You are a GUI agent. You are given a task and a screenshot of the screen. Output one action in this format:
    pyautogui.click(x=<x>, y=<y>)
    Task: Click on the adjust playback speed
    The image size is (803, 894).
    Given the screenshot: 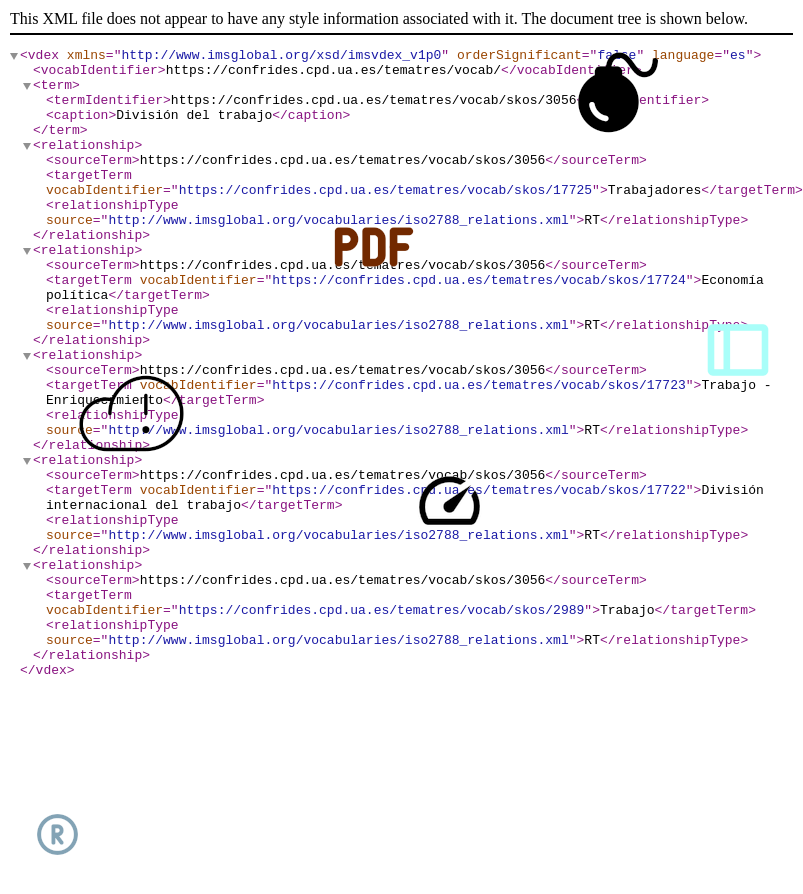 What is the action you would take?
    pyautogui.click(x=449, y=500)
    